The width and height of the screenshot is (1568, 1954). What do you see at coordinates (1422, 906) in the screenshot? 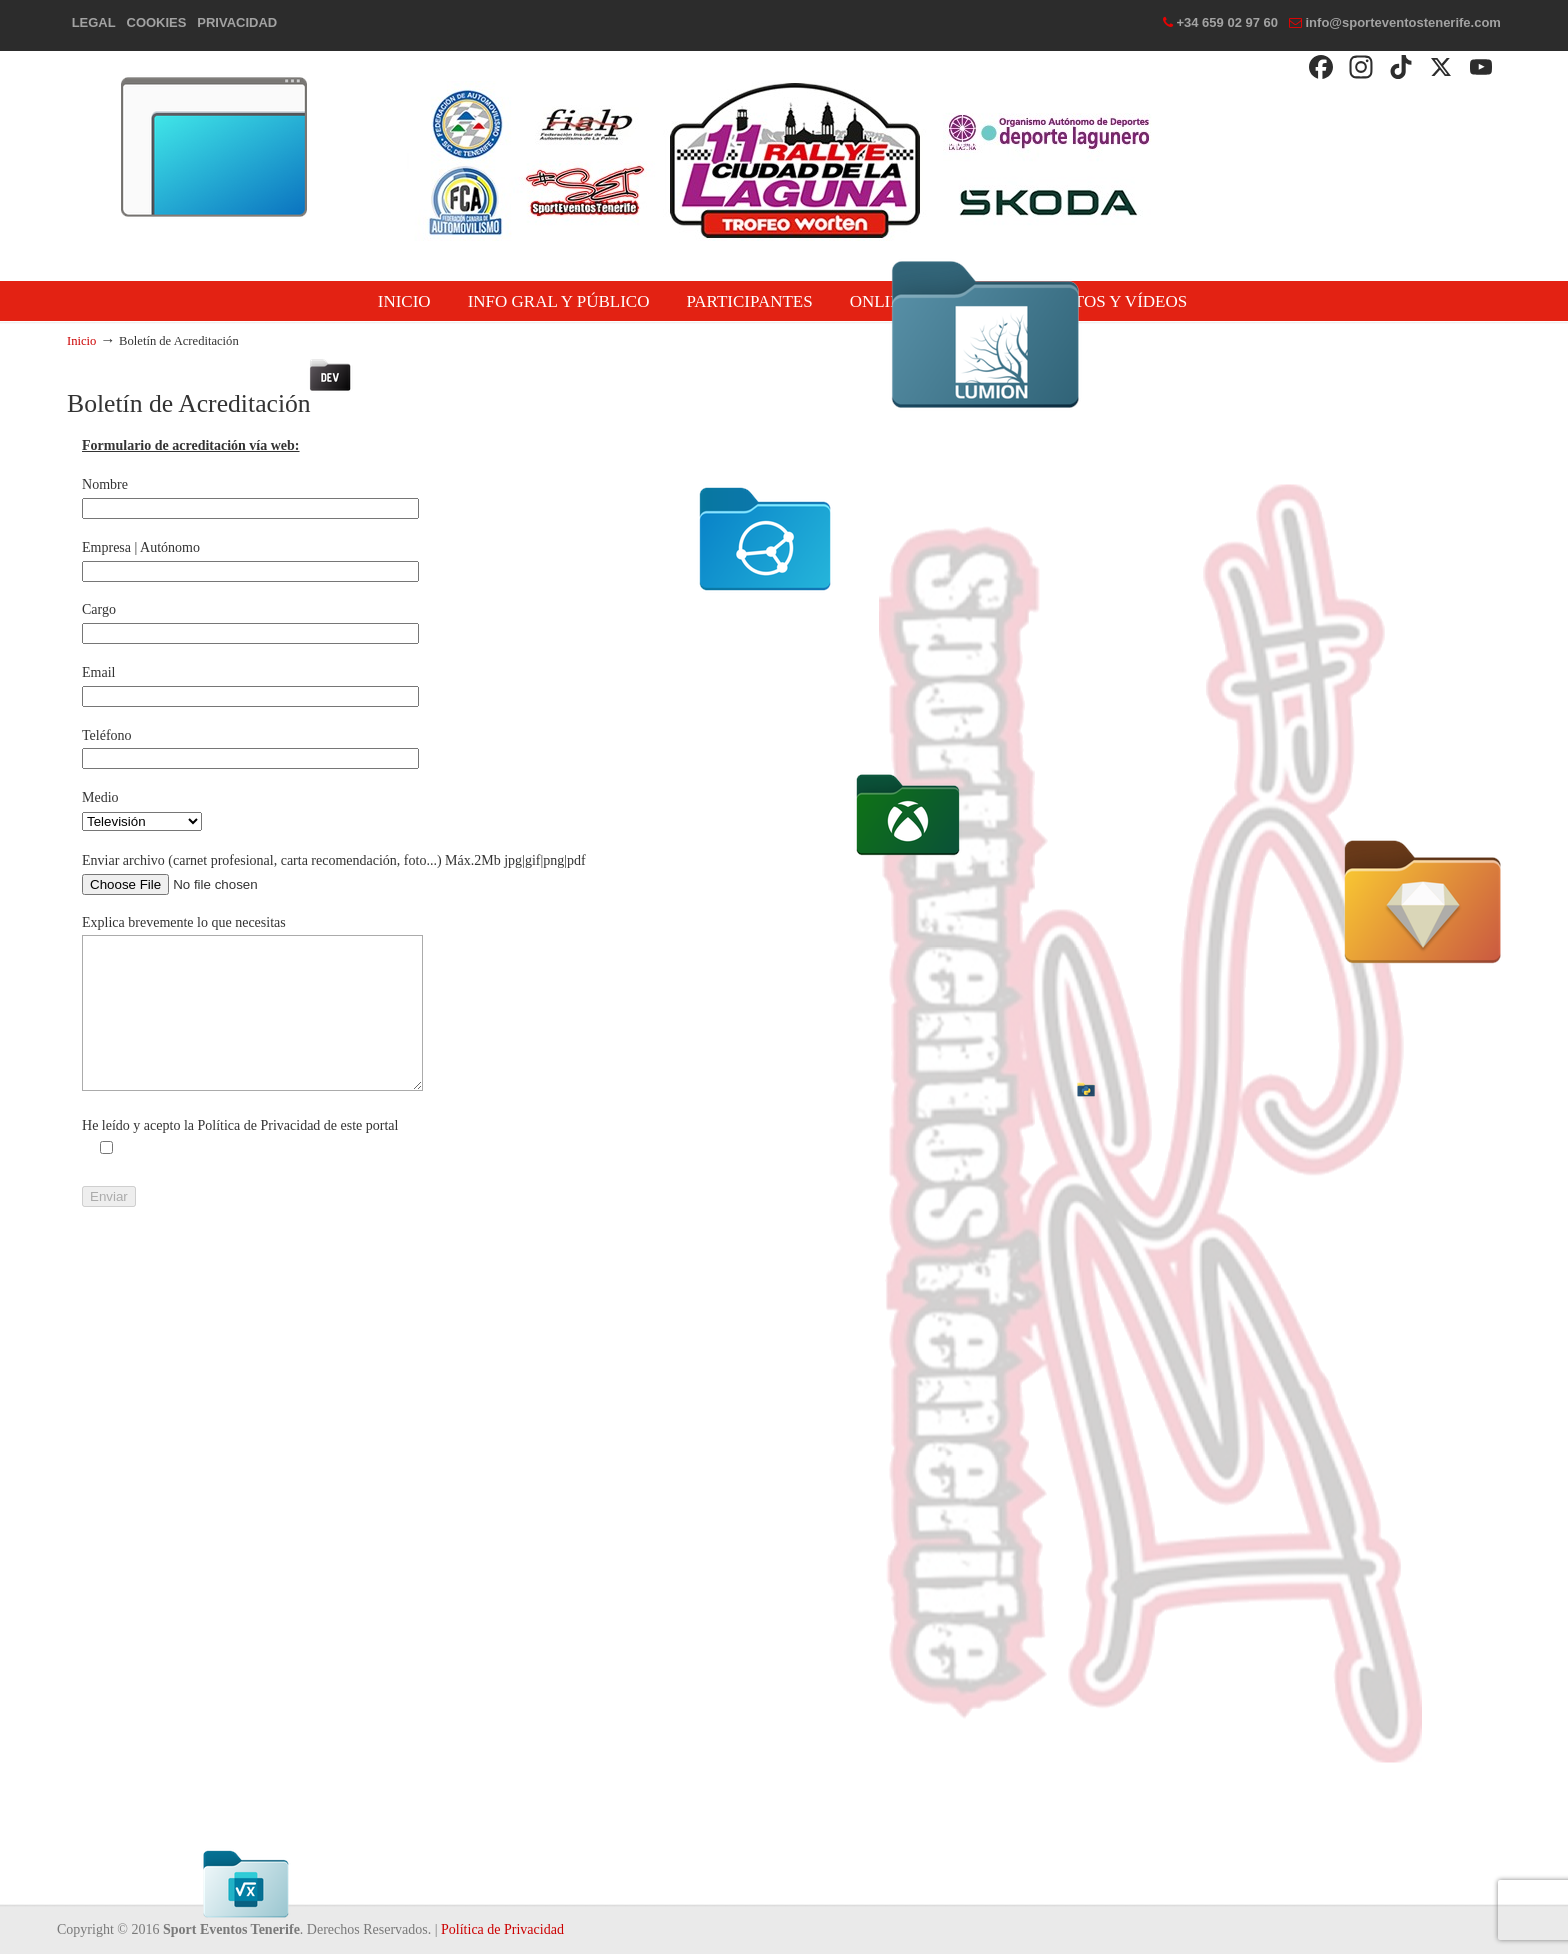
I see `open sketch app project files` at bounding box center [1422, 906].